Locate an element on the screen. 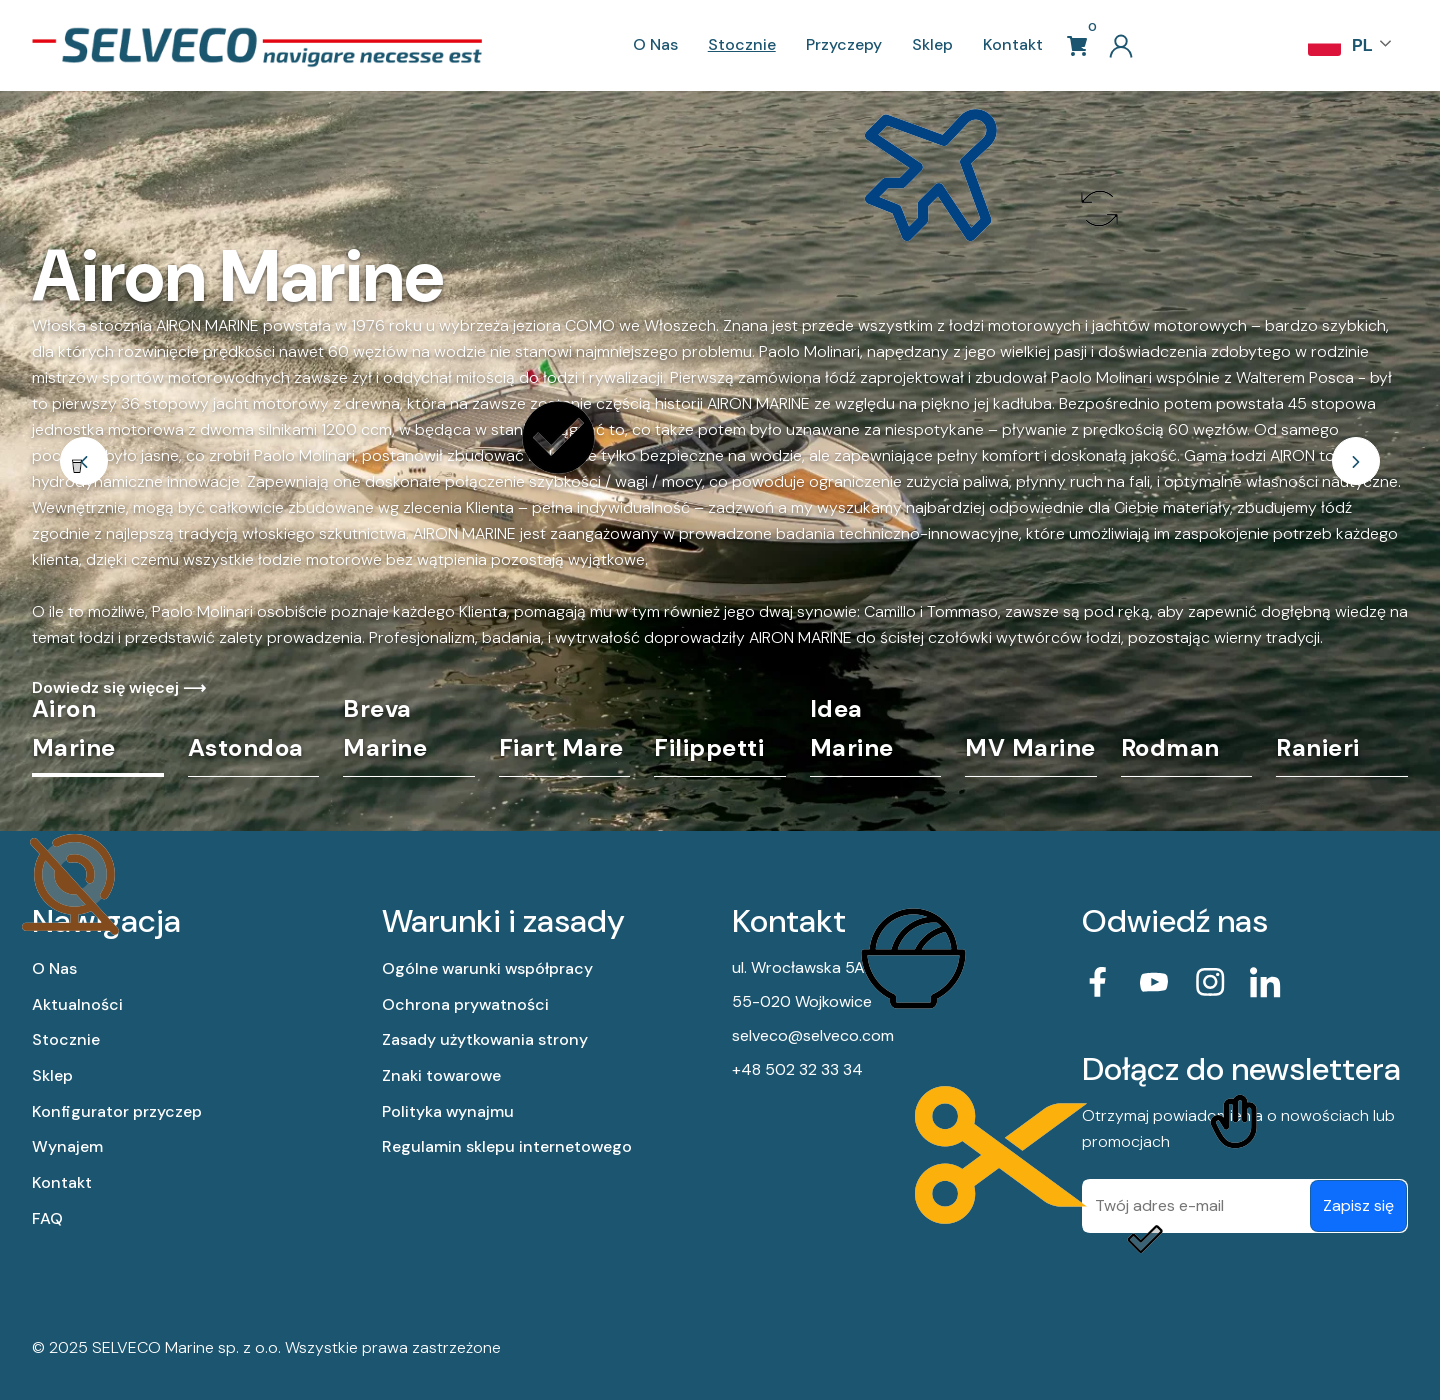 The image size is (1440, 1400). indicates successful completion of an action is located at coordinates (558, 437).